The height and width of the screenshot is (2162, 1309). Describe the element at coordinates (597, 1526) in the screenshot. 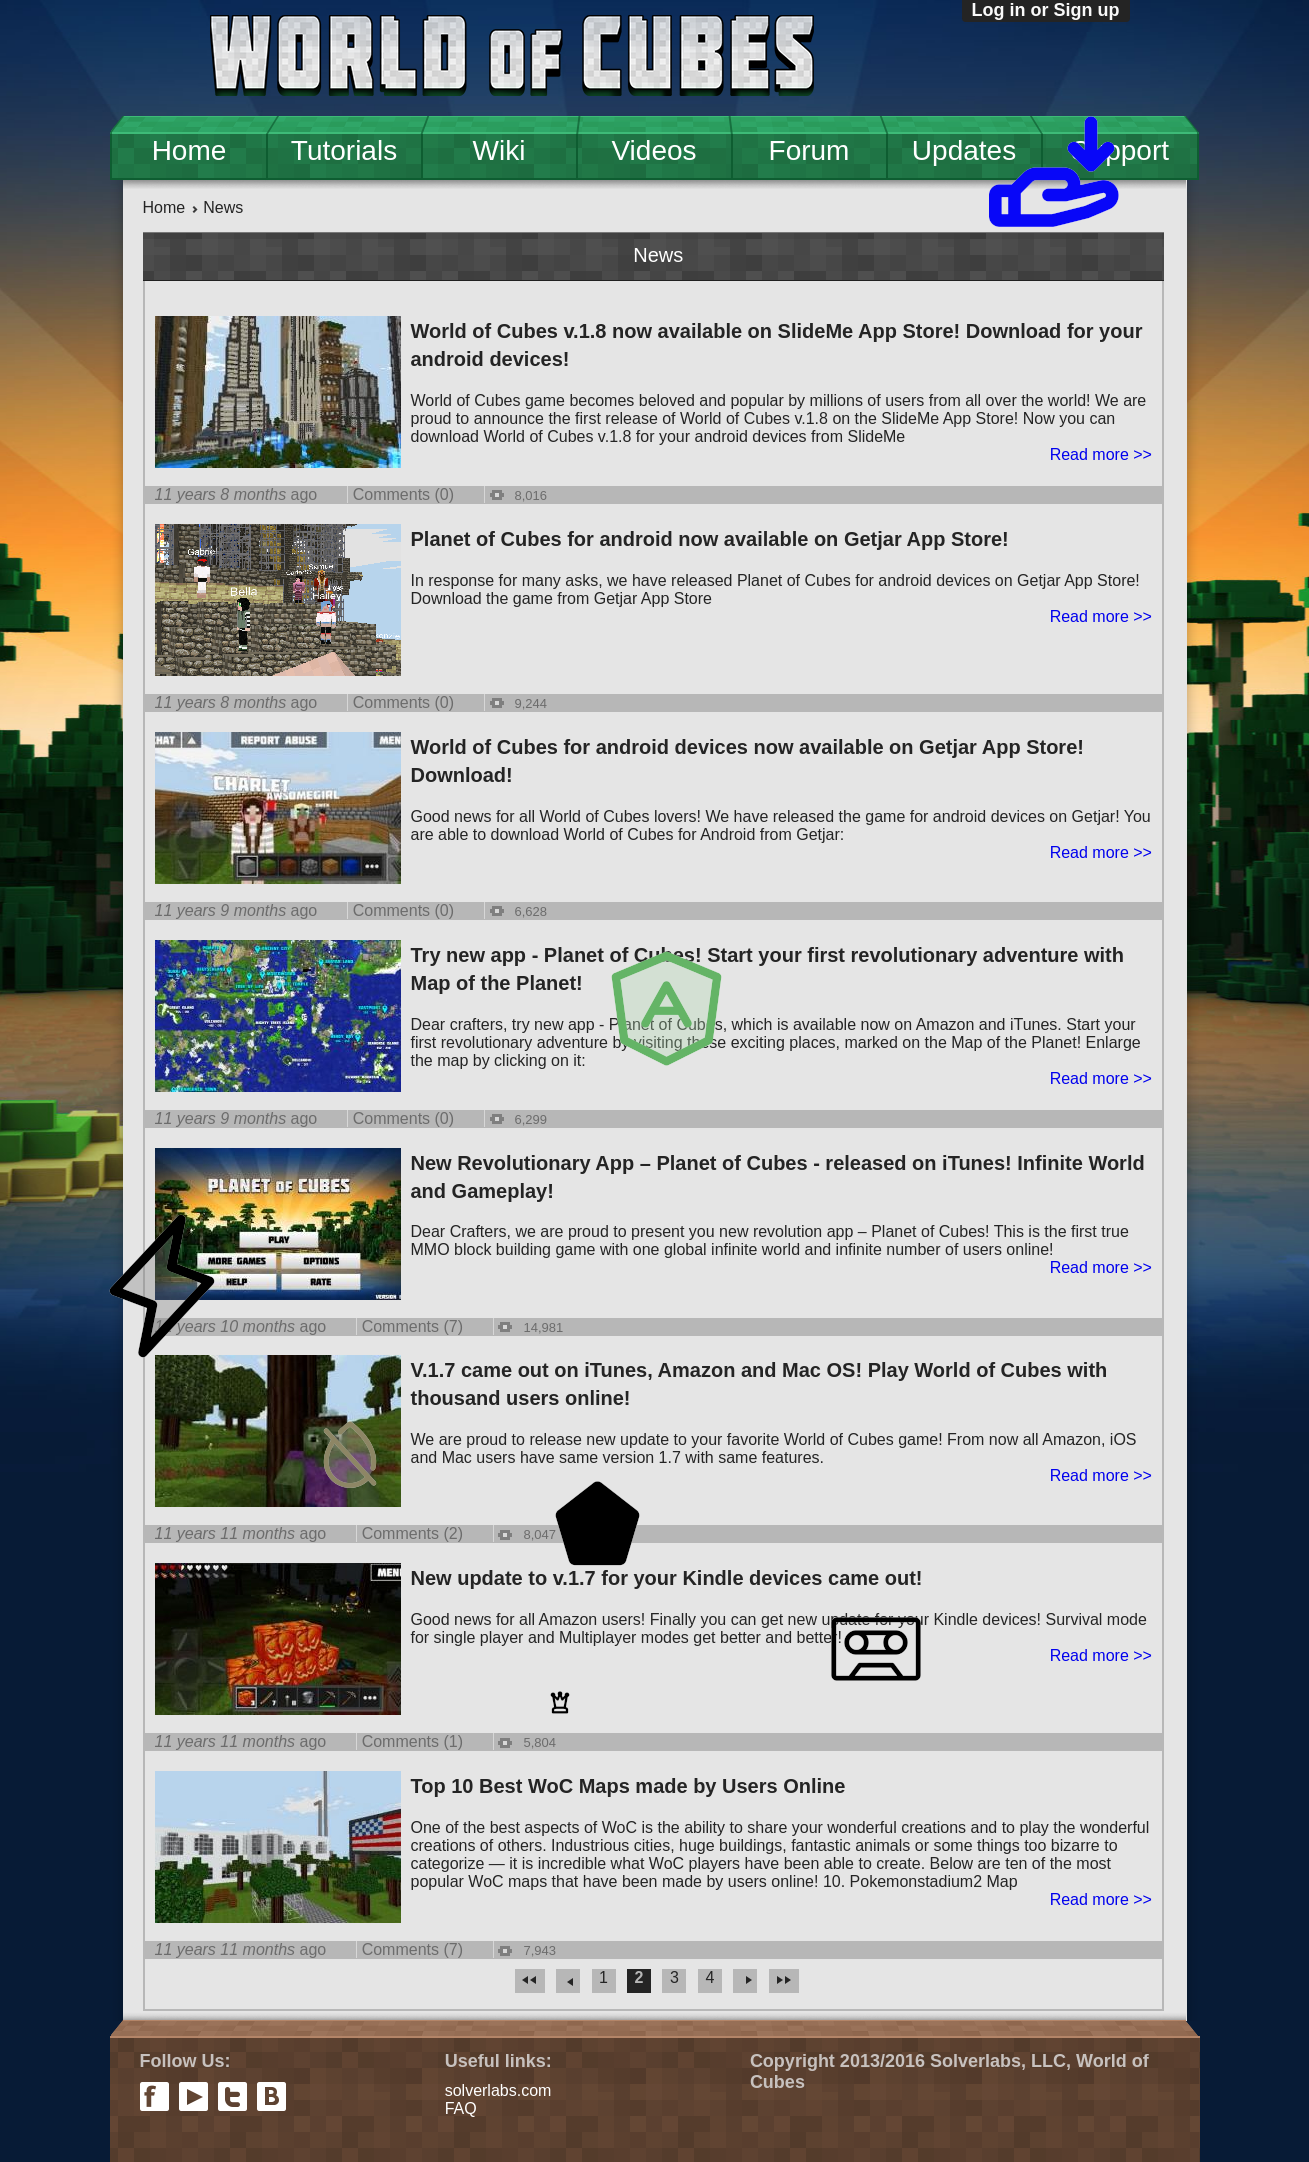

I see `indicates a pentagon shape or geometric element` at that location.